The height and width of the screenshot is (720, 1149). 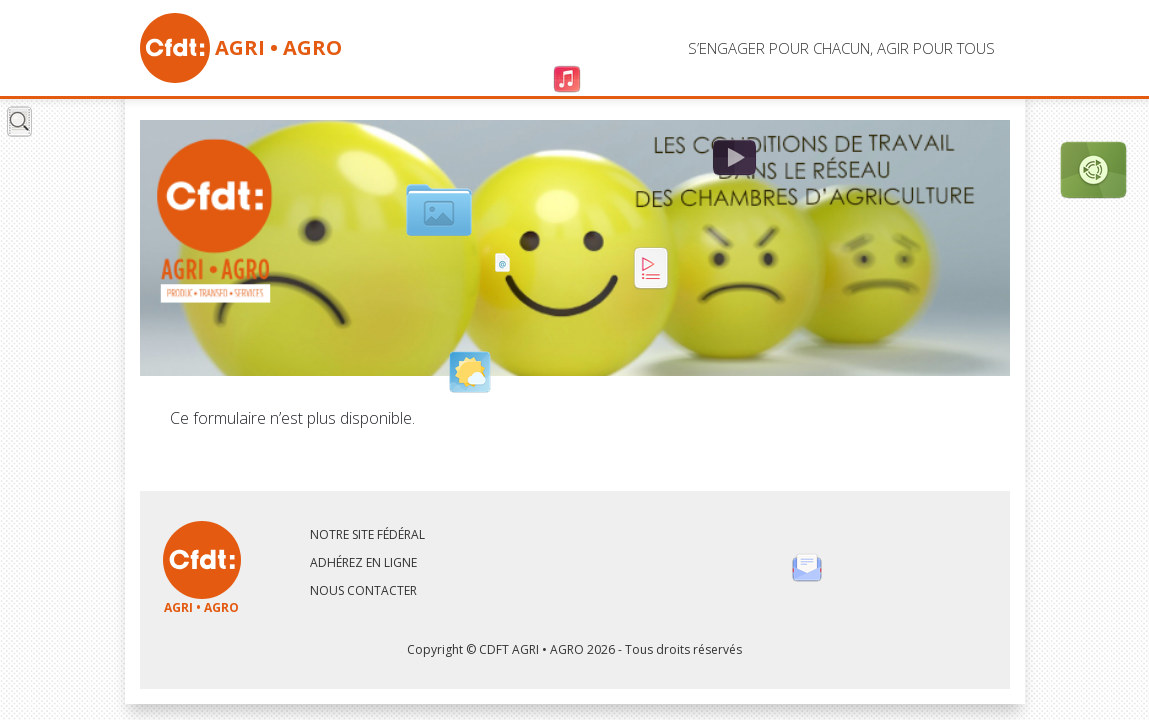 What do you see at coordinates (1093, 167) in the screenshot?
I see `access your desktop folder` at bounding box center [1093, 167].